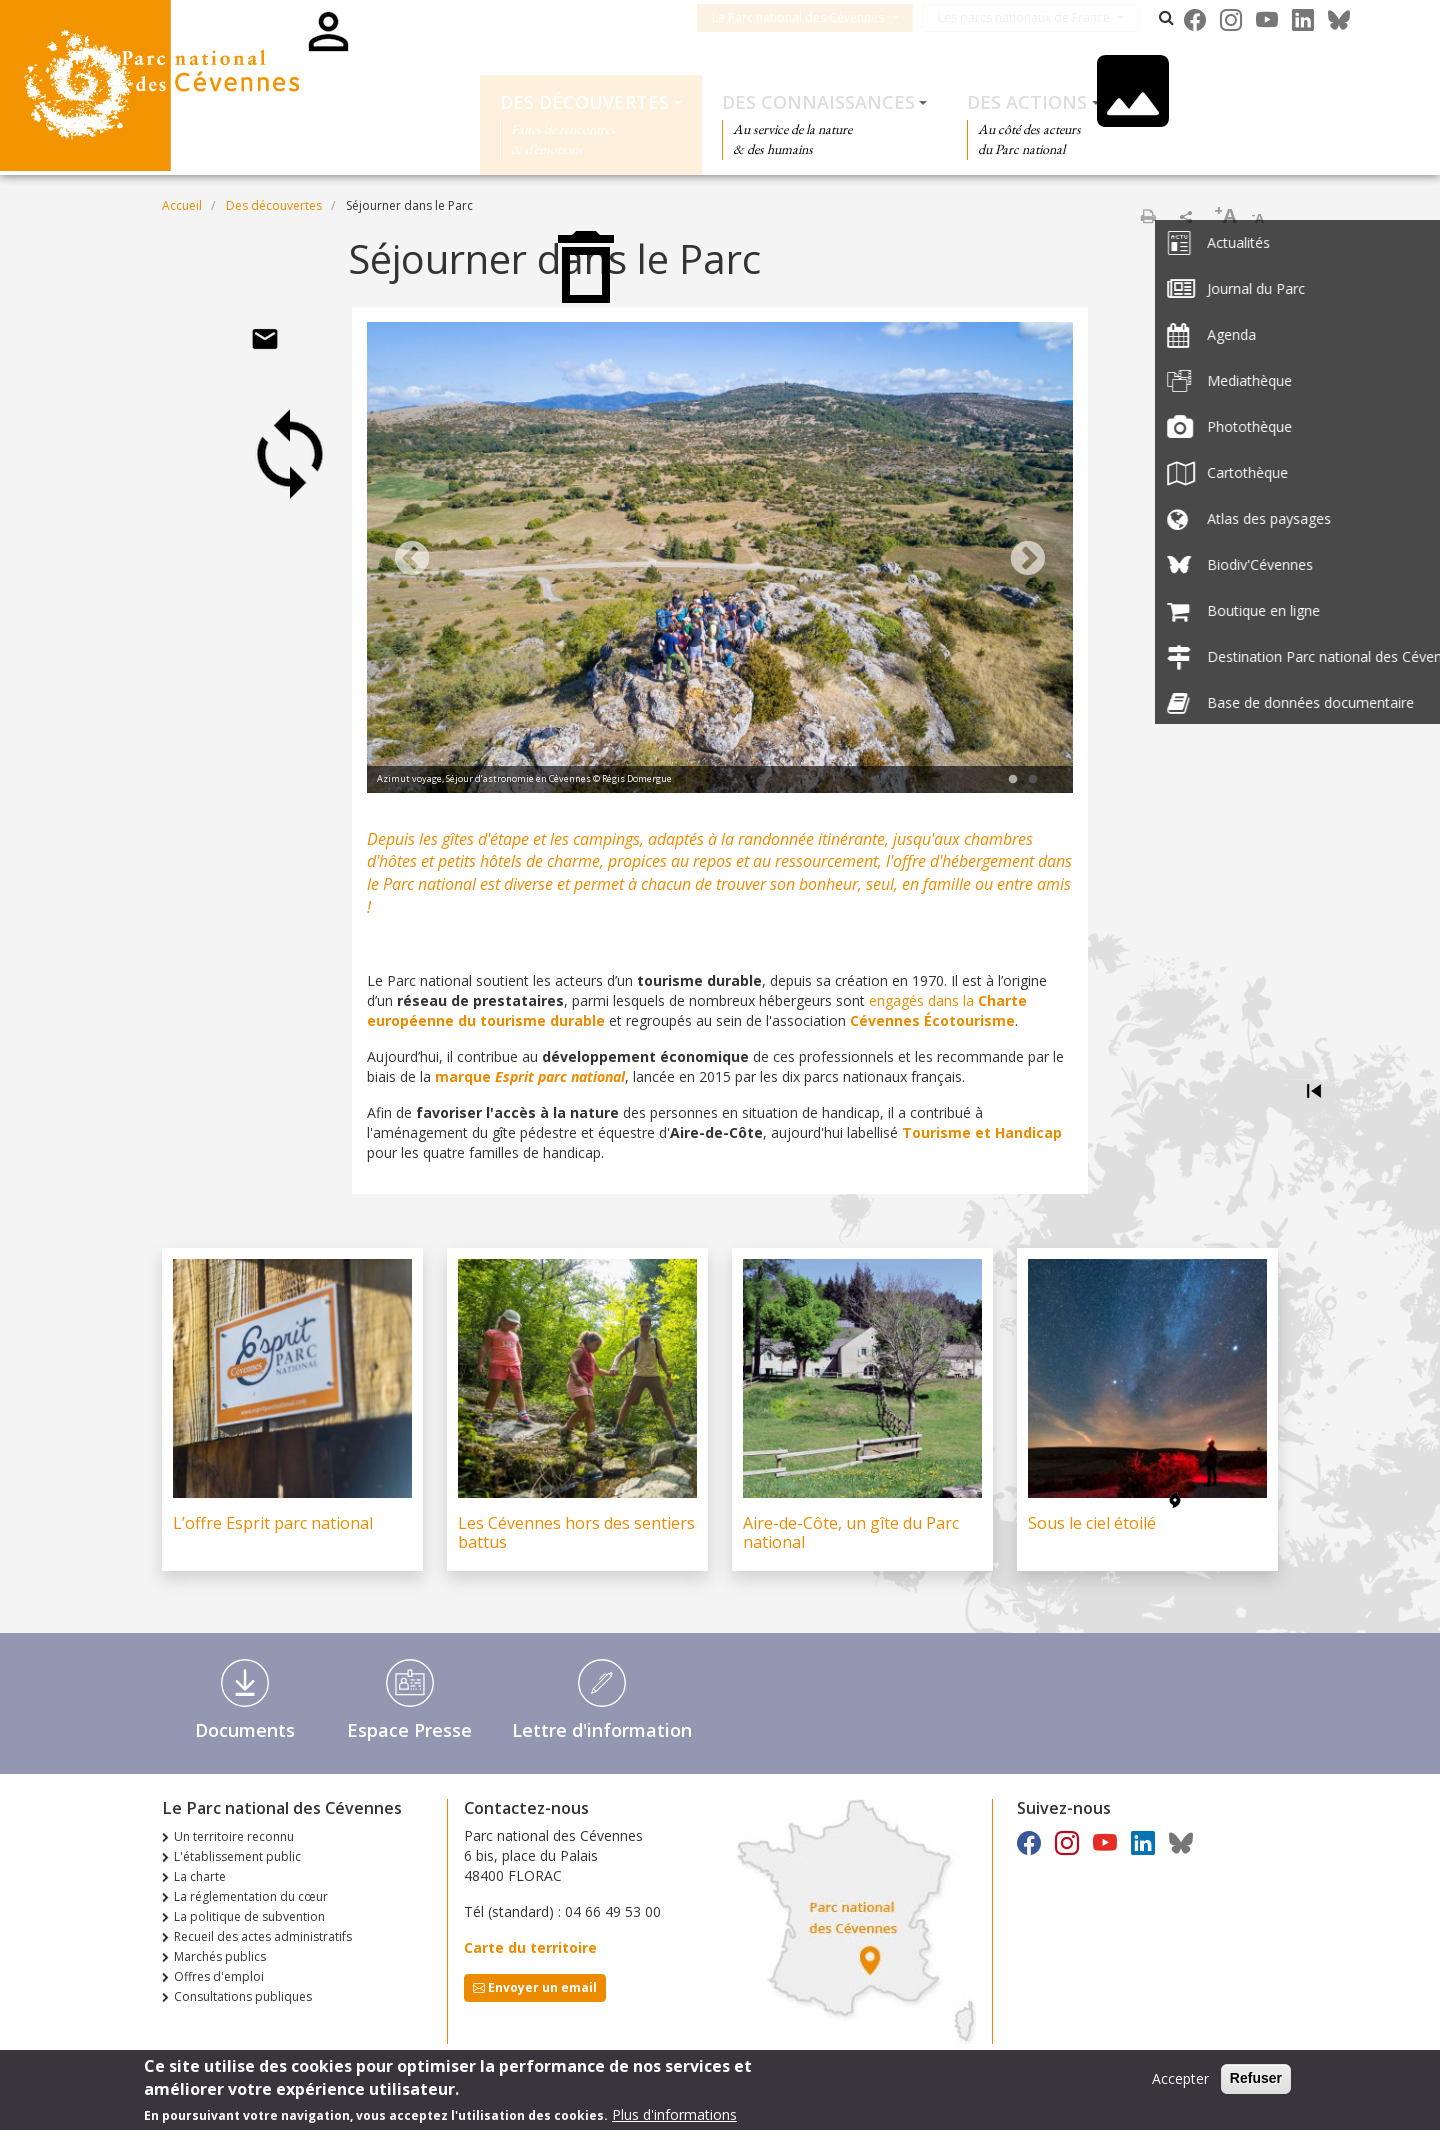 The height and width of the screenshot is (2130, 1440). I want to click on delete an item, so click(586, 267).